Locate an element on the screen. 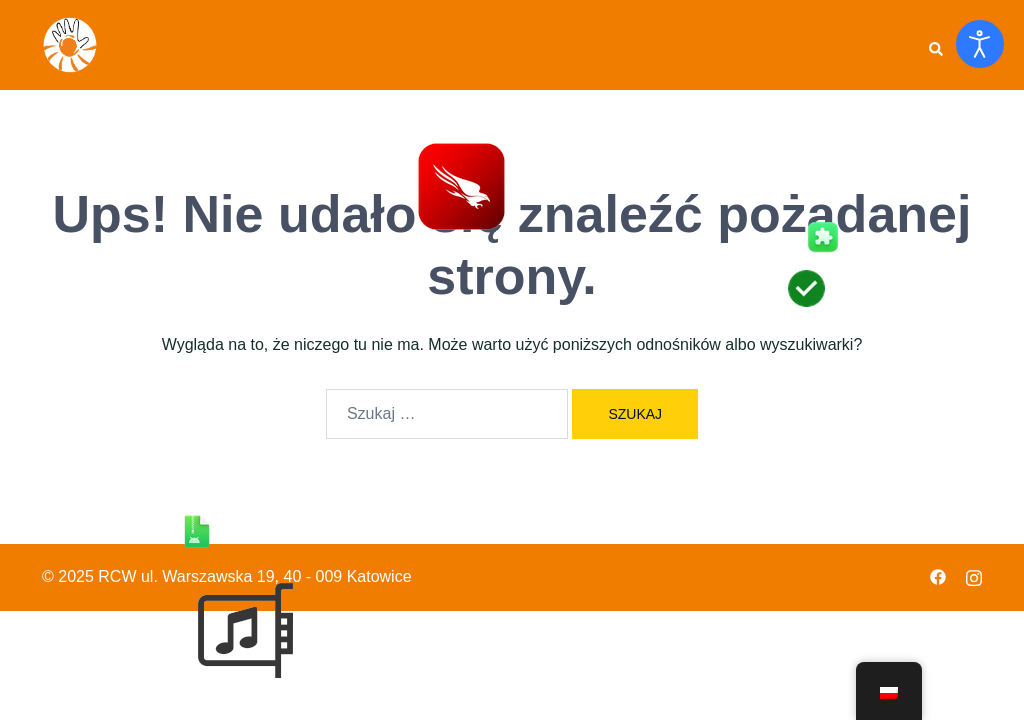  android application package file (APK) is located at coordinates (197, 532).